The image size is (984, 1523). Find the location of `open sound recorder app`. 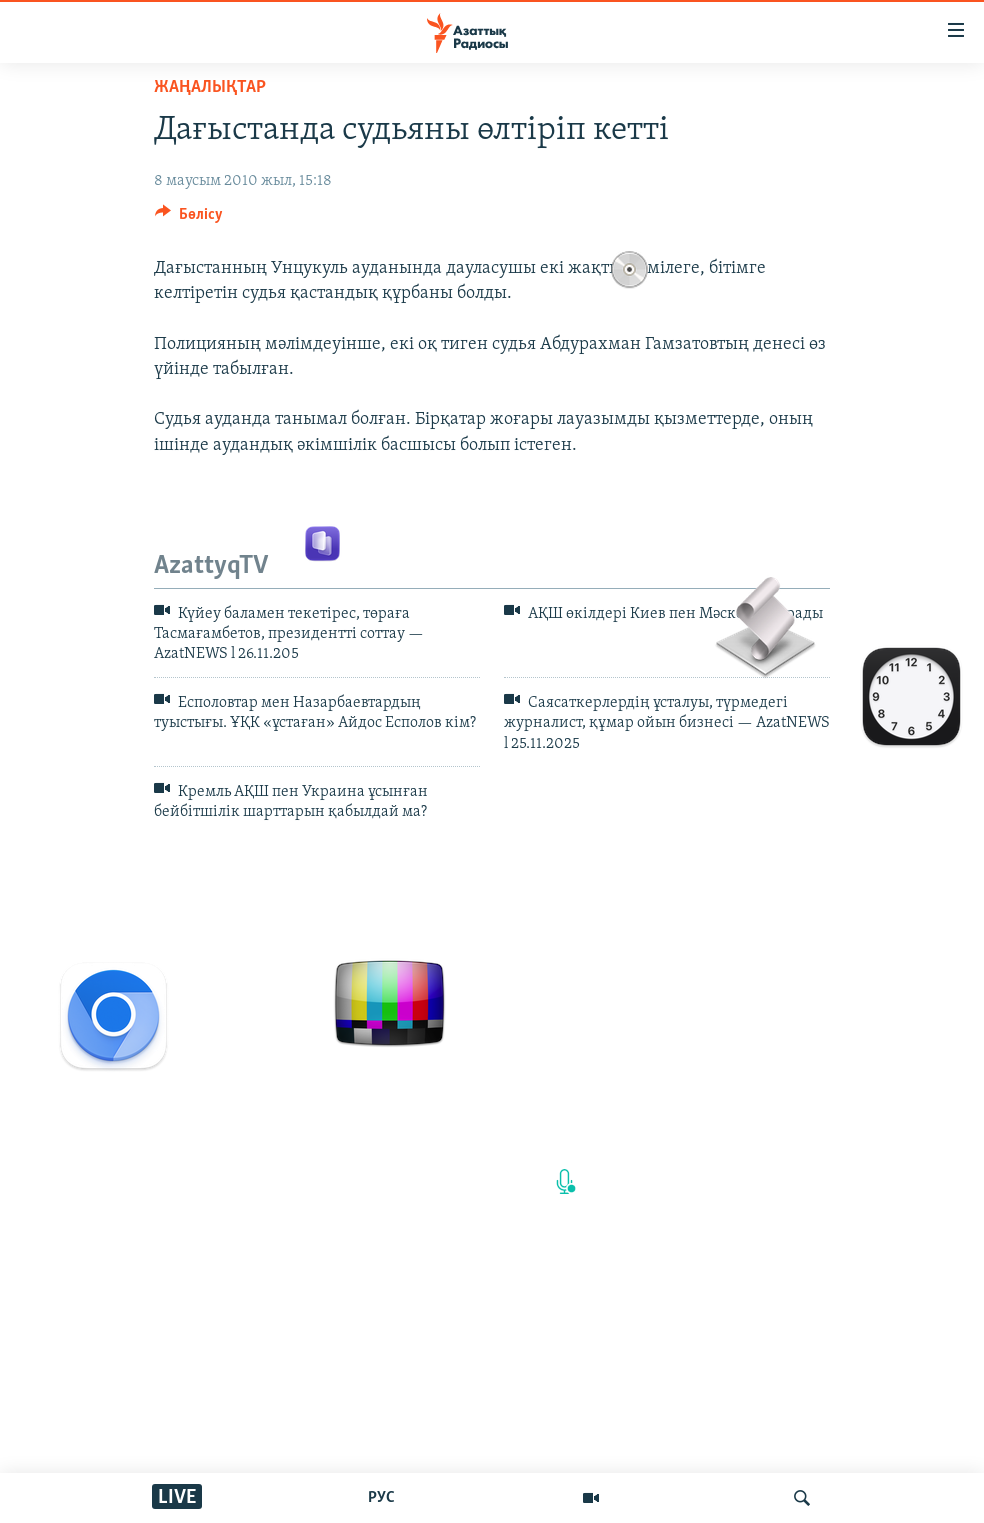

open sound recorder app is located at coordinates (564, 1181).